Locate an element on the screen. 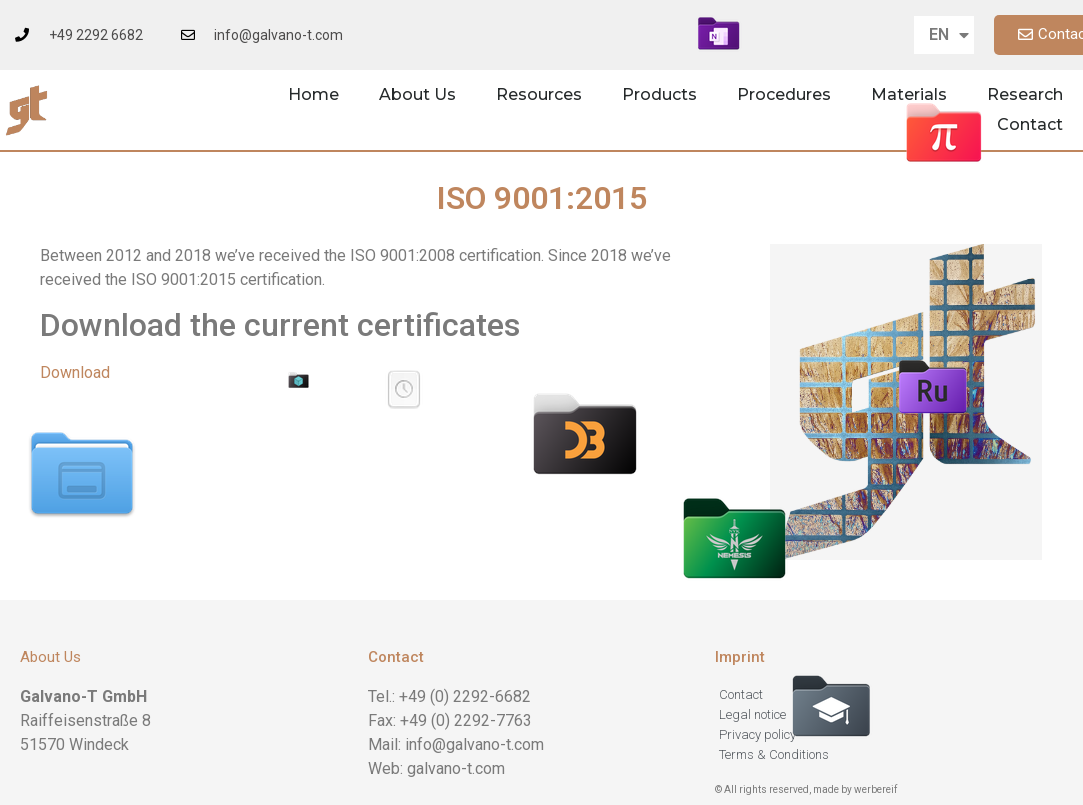 The image size is (1083, 805). open IPFS folder is located at coordinates (298, 380).